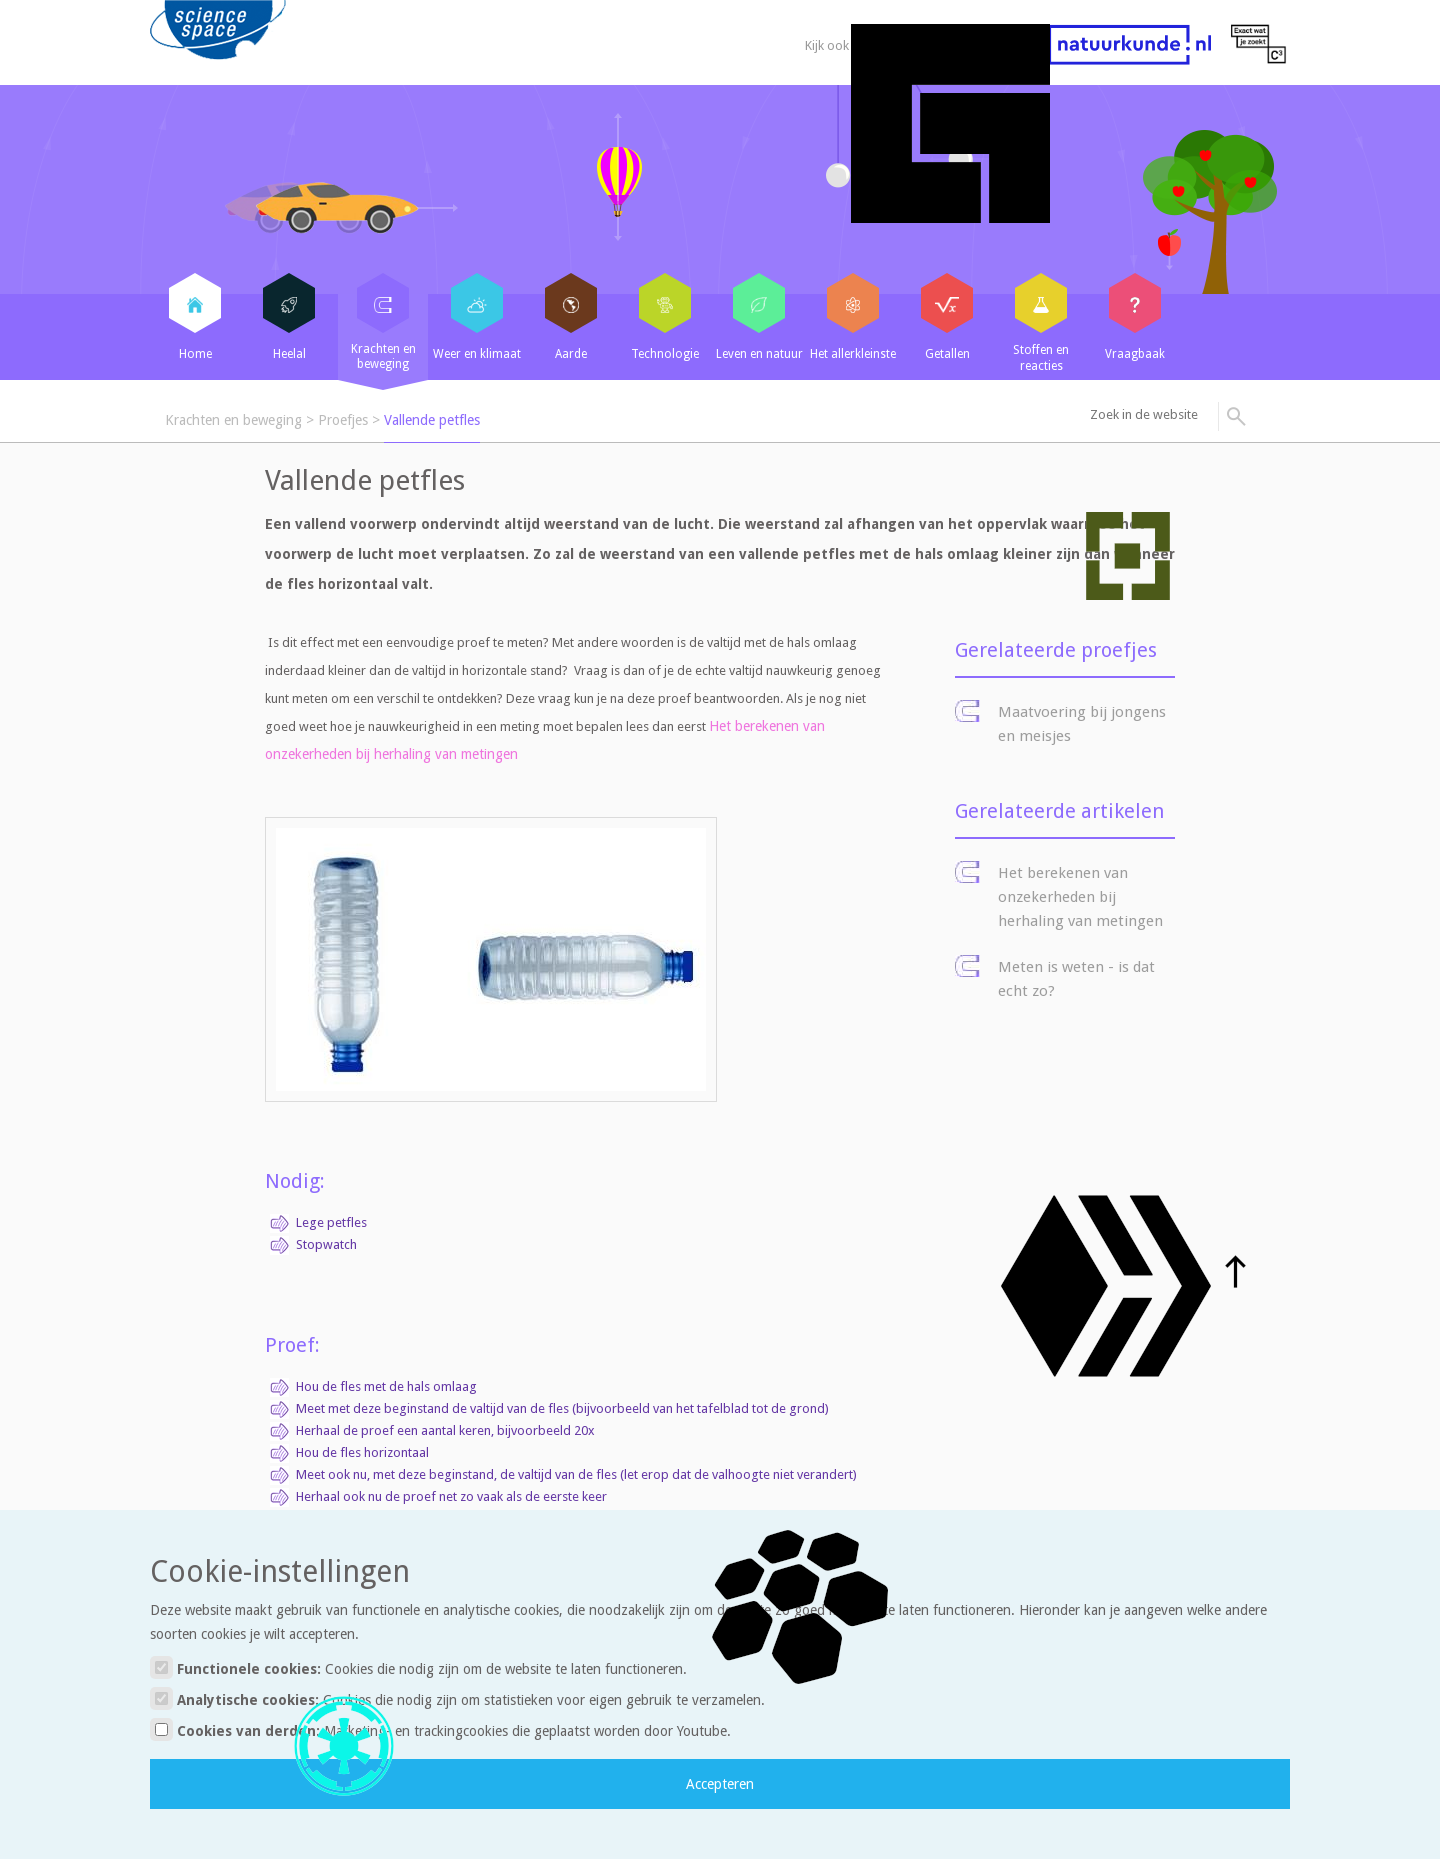 This screenshot has width=1440, height=1859. I want to click on scroll to top of page, so click(1235, 1271).